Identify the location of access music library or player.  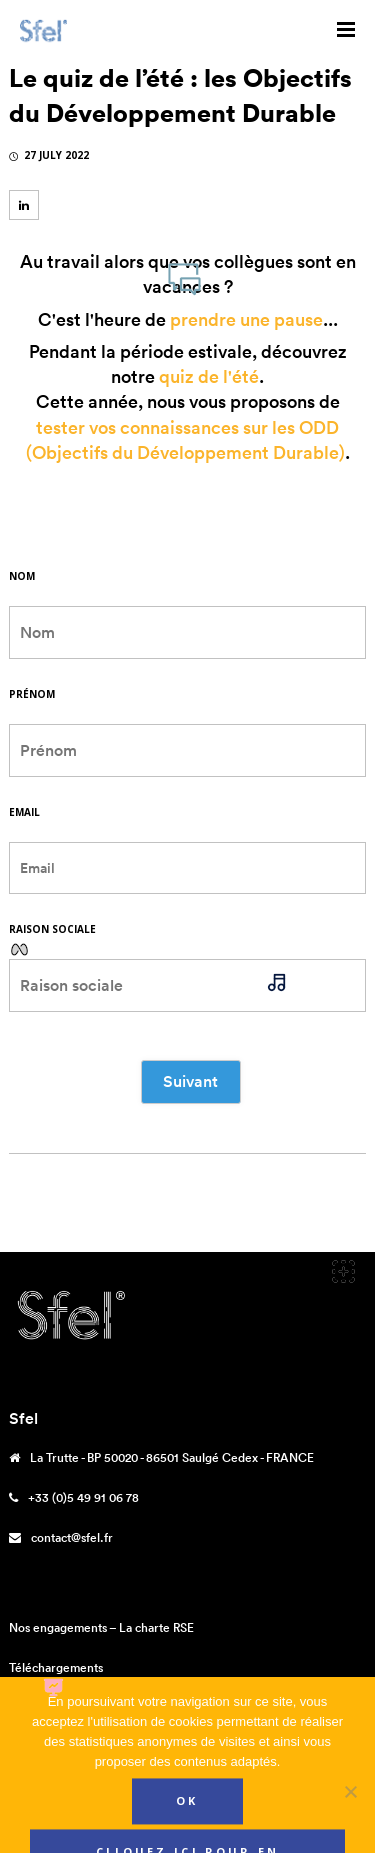
(277, 982).